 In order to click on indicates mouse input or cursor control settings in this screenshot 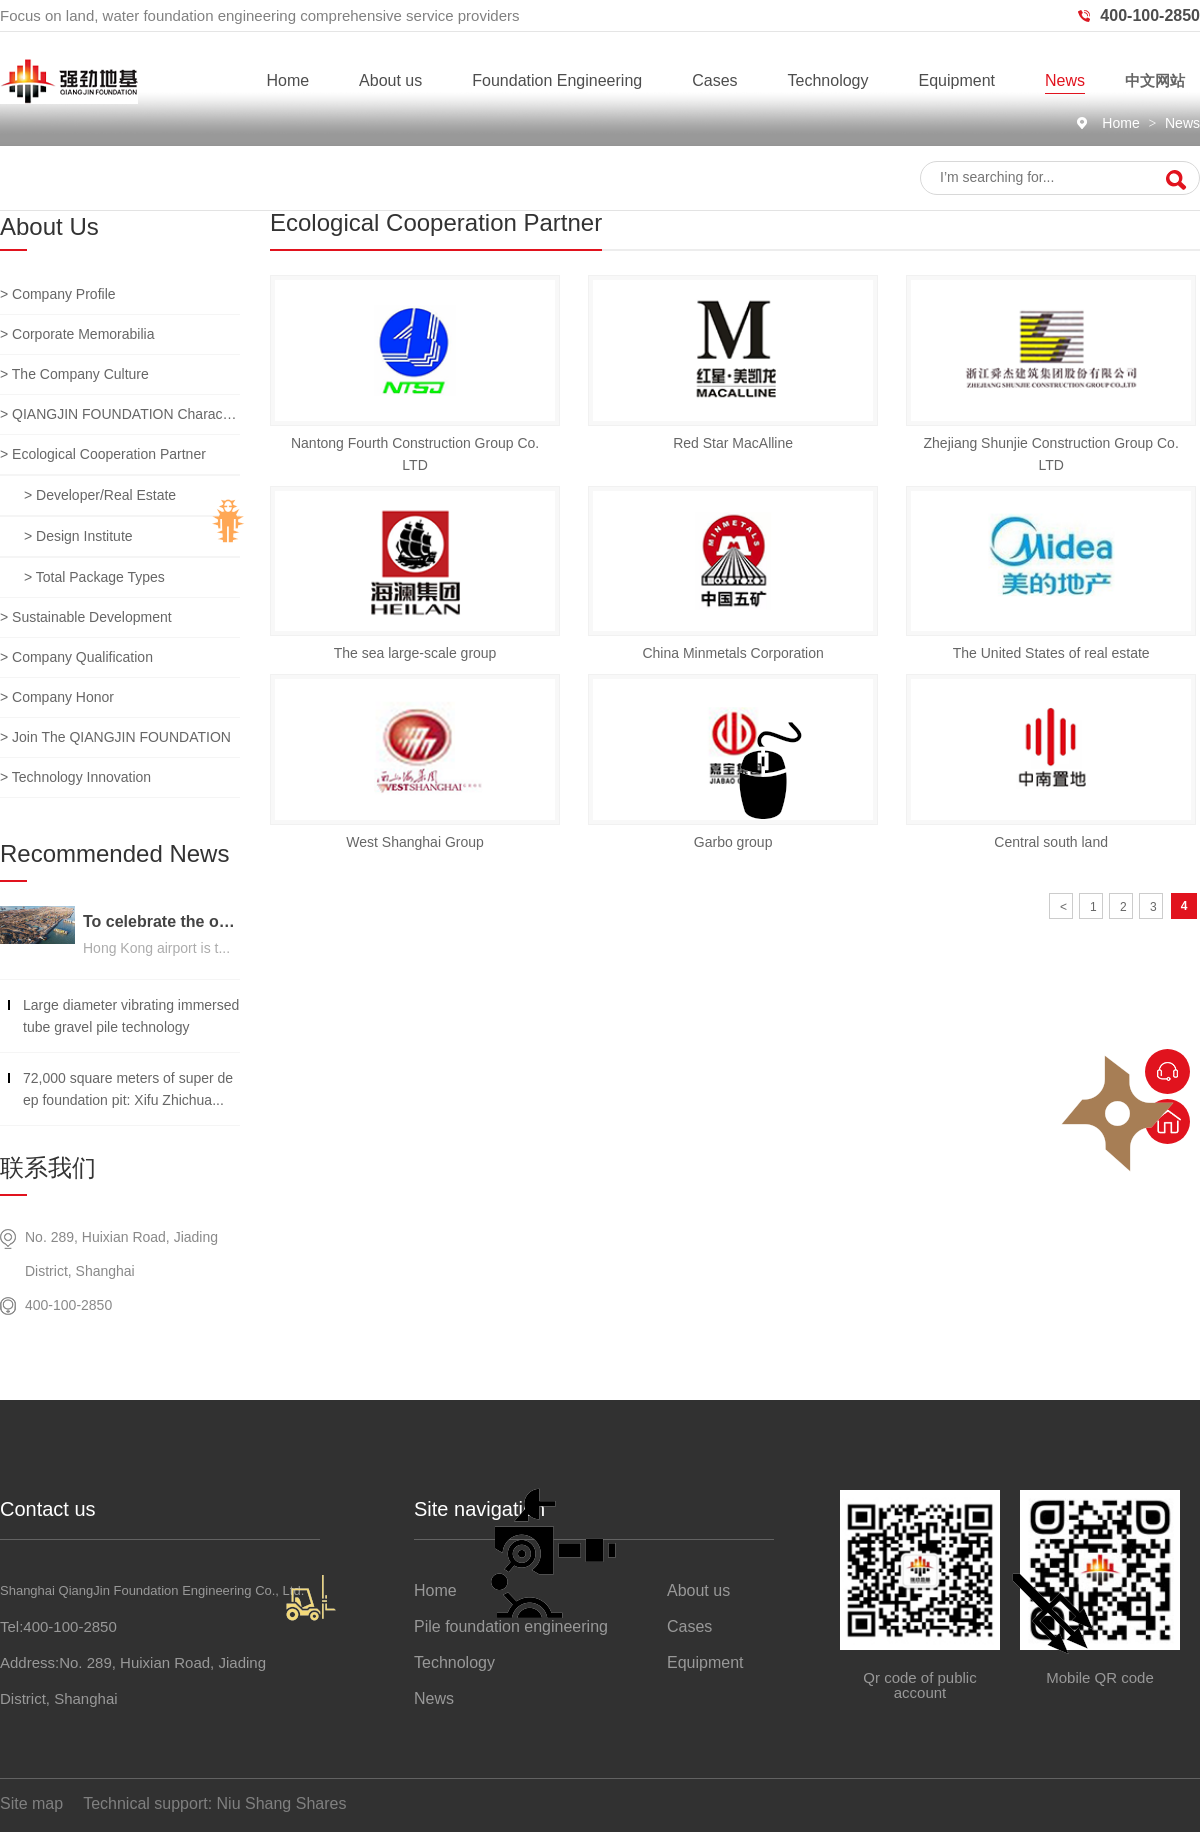, I will do `click(768, 772)`.